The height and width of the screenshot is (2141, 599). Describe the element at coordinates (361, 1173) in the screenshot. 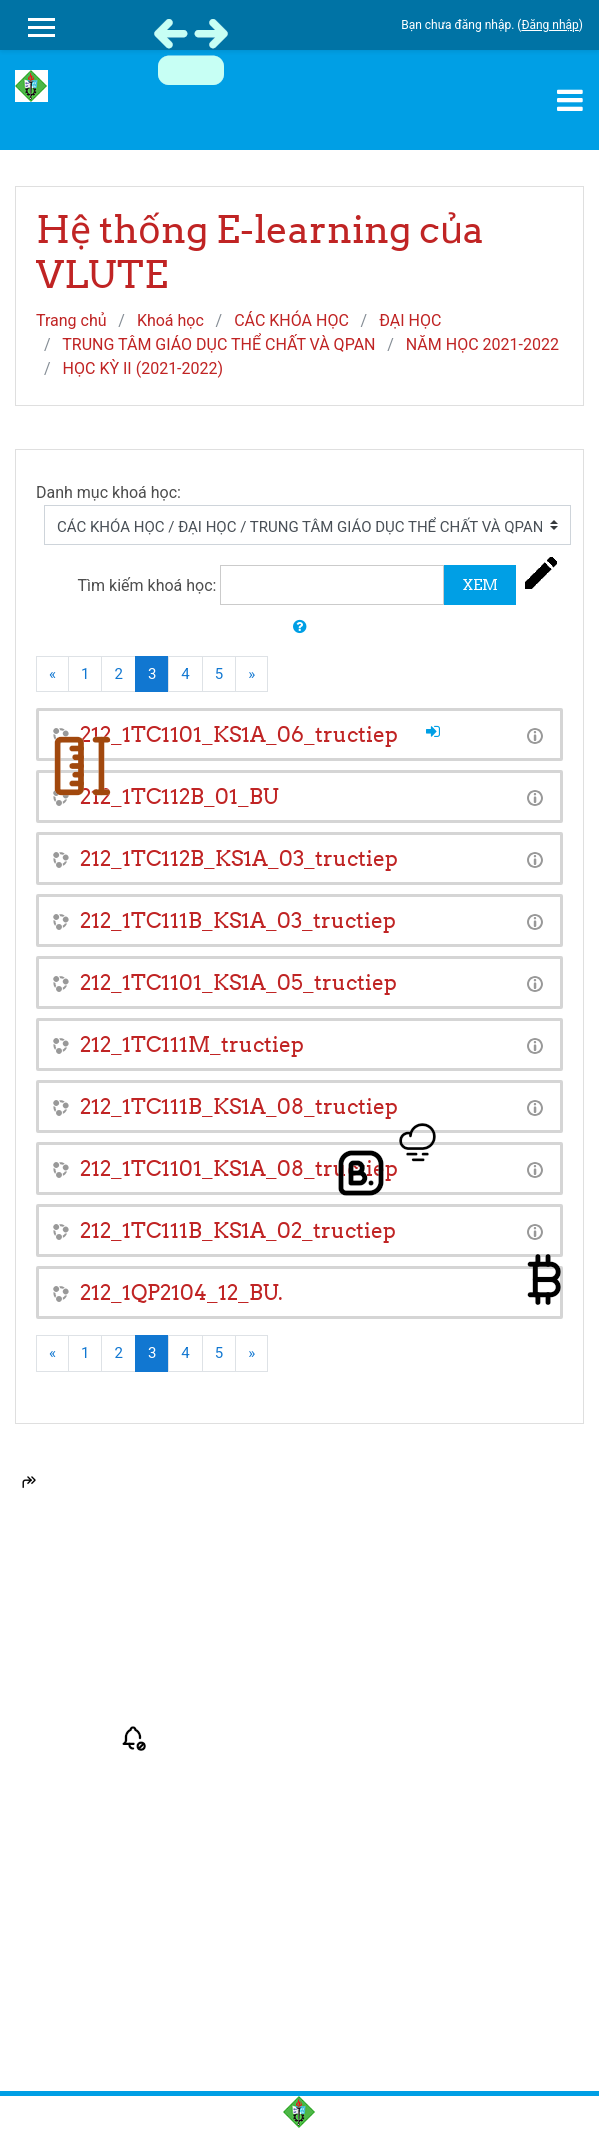

I see `visit booking.com` at that location.